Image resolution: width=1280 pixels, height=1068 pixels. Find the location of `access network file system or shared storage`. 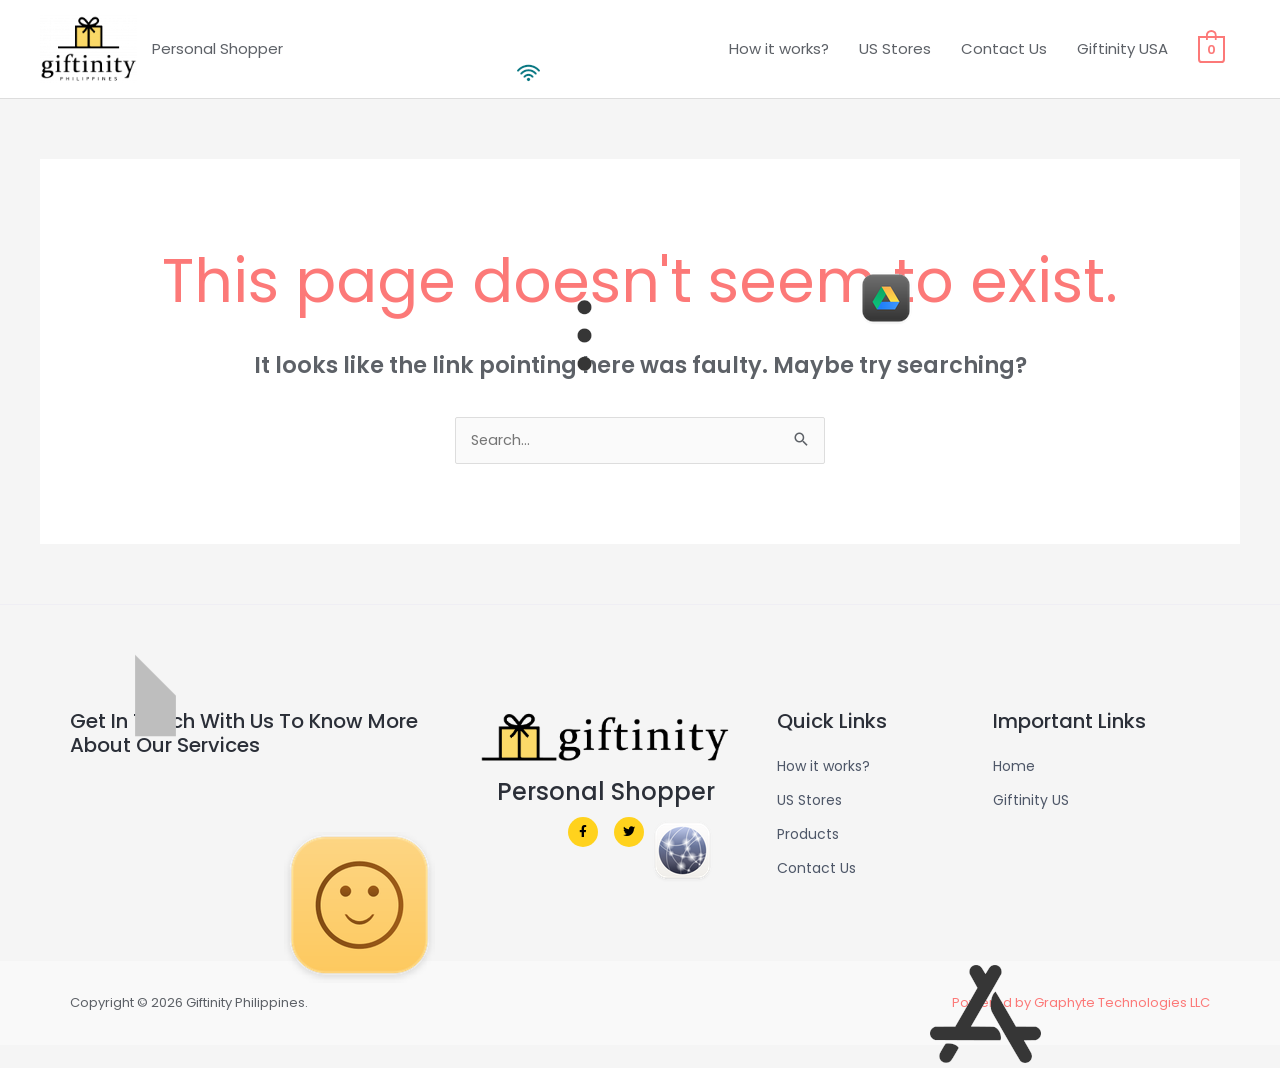

access network file system or shared storage is located at coordinates (682, 850).